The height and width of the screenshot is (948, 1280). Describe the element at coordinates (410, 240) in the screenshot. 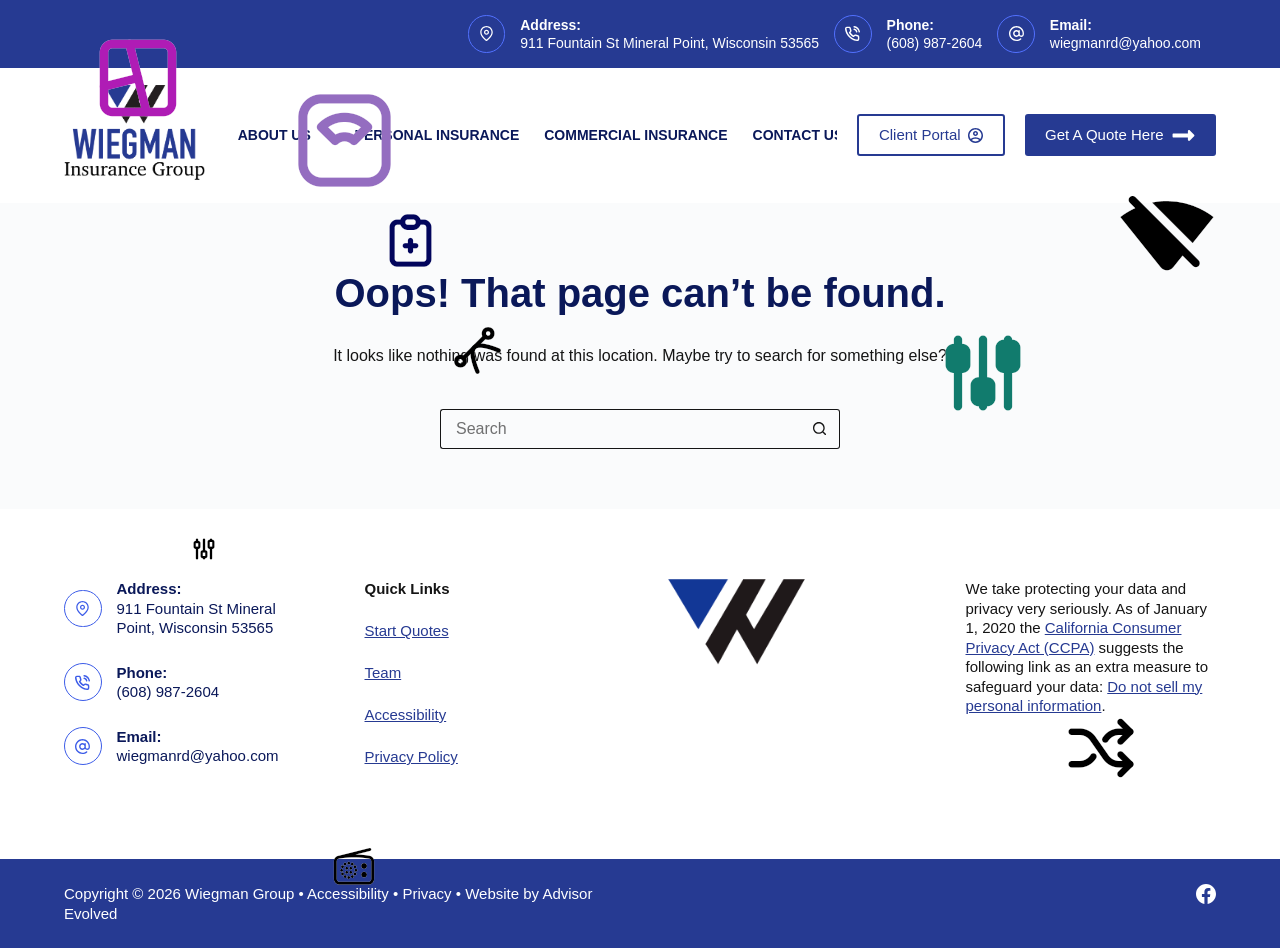

I see `view medical report or health records` at that location.